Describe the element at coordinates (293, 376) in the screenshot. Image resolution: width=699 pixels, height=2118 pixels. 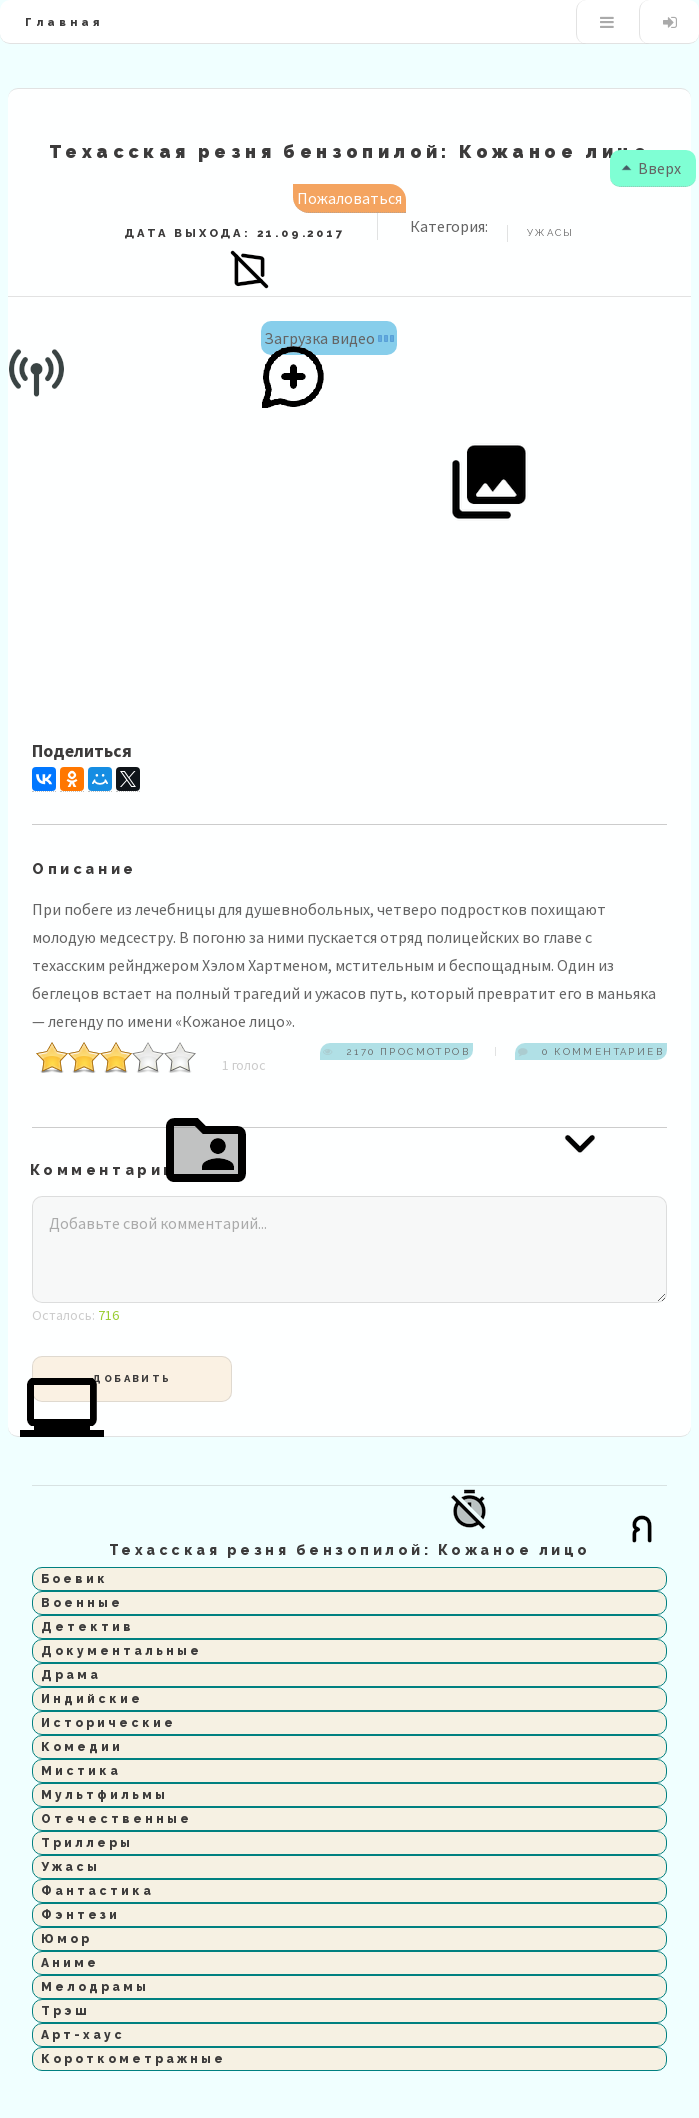
I see `add a comment or review to a location` at that location.